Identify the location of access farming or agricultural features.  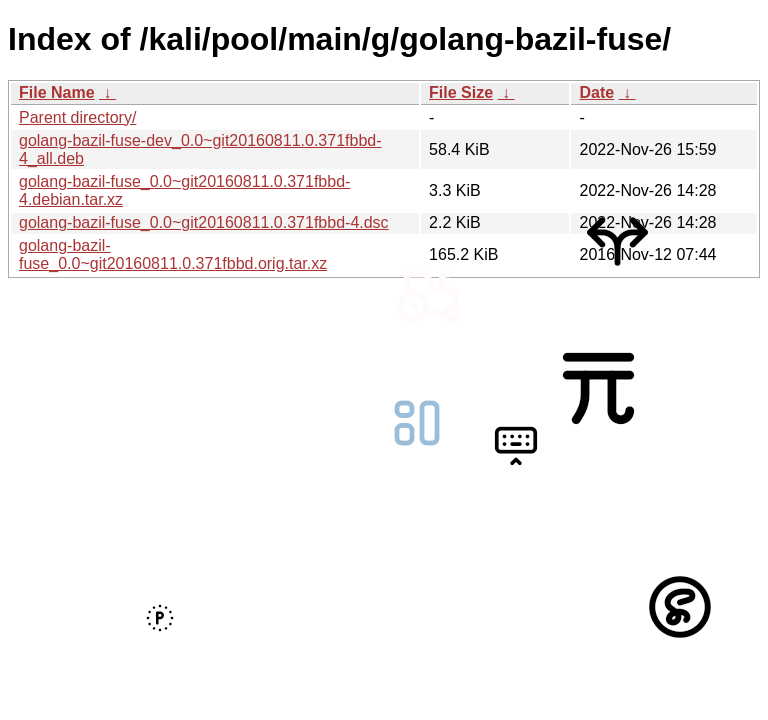
(429, 296).